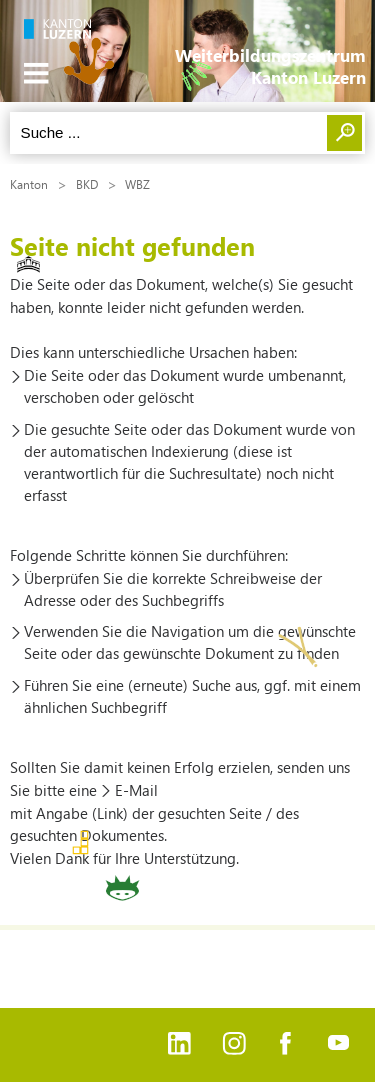 The width and height of the screenshot is (375, 1082). Describe the element at coordinates (196, 75) in the screenshot. I see `access weapon inventory or armory` at that location.